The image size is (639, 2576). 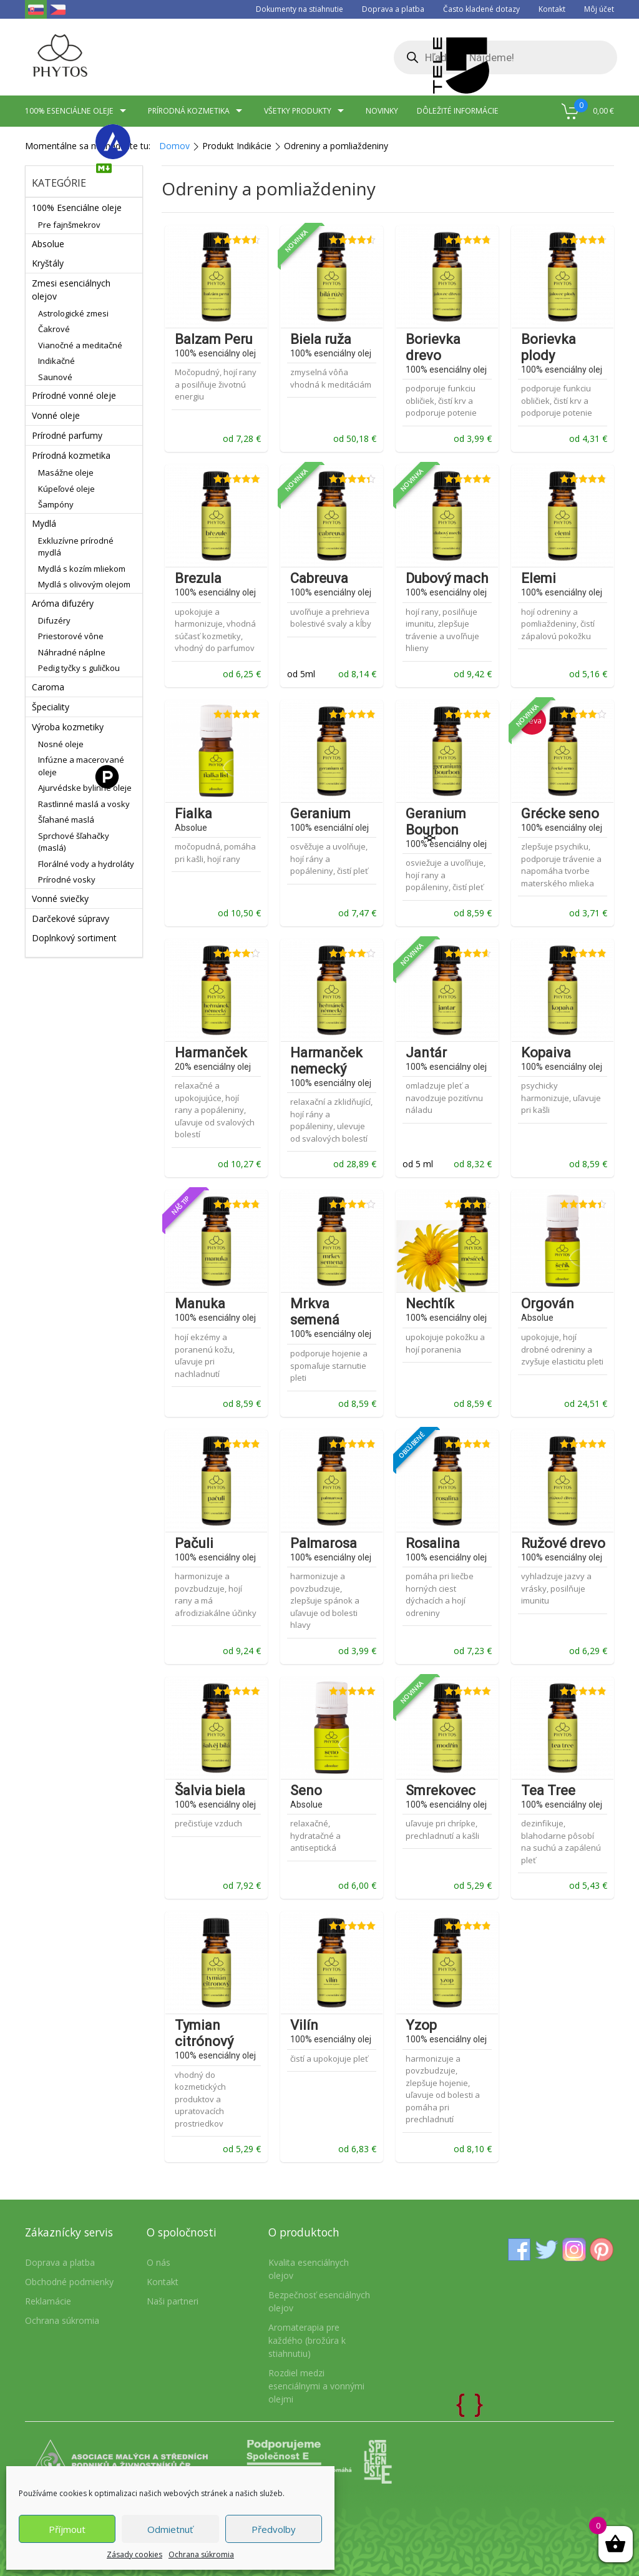 What do you see at coordinates (104, 168) in the screenshot?
I see `indicates markdown formatting is supported` at bounding box center [104, 168].